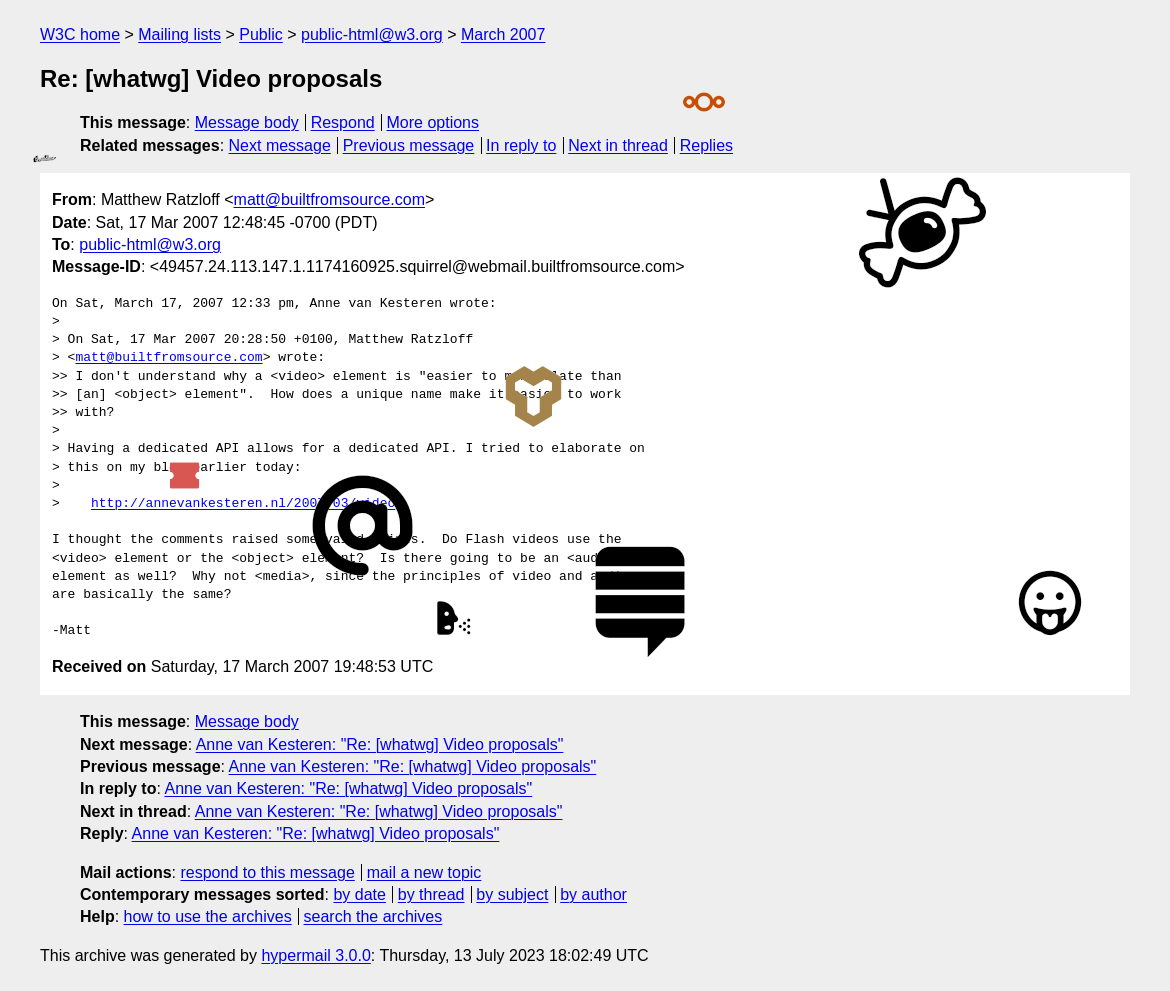 The width and height of the screenshot is (1170, 991). What do you see at coordinates (454, 618) in the screenshot?
I see `report respiratory symptoms` at bounding box center [454, 618].